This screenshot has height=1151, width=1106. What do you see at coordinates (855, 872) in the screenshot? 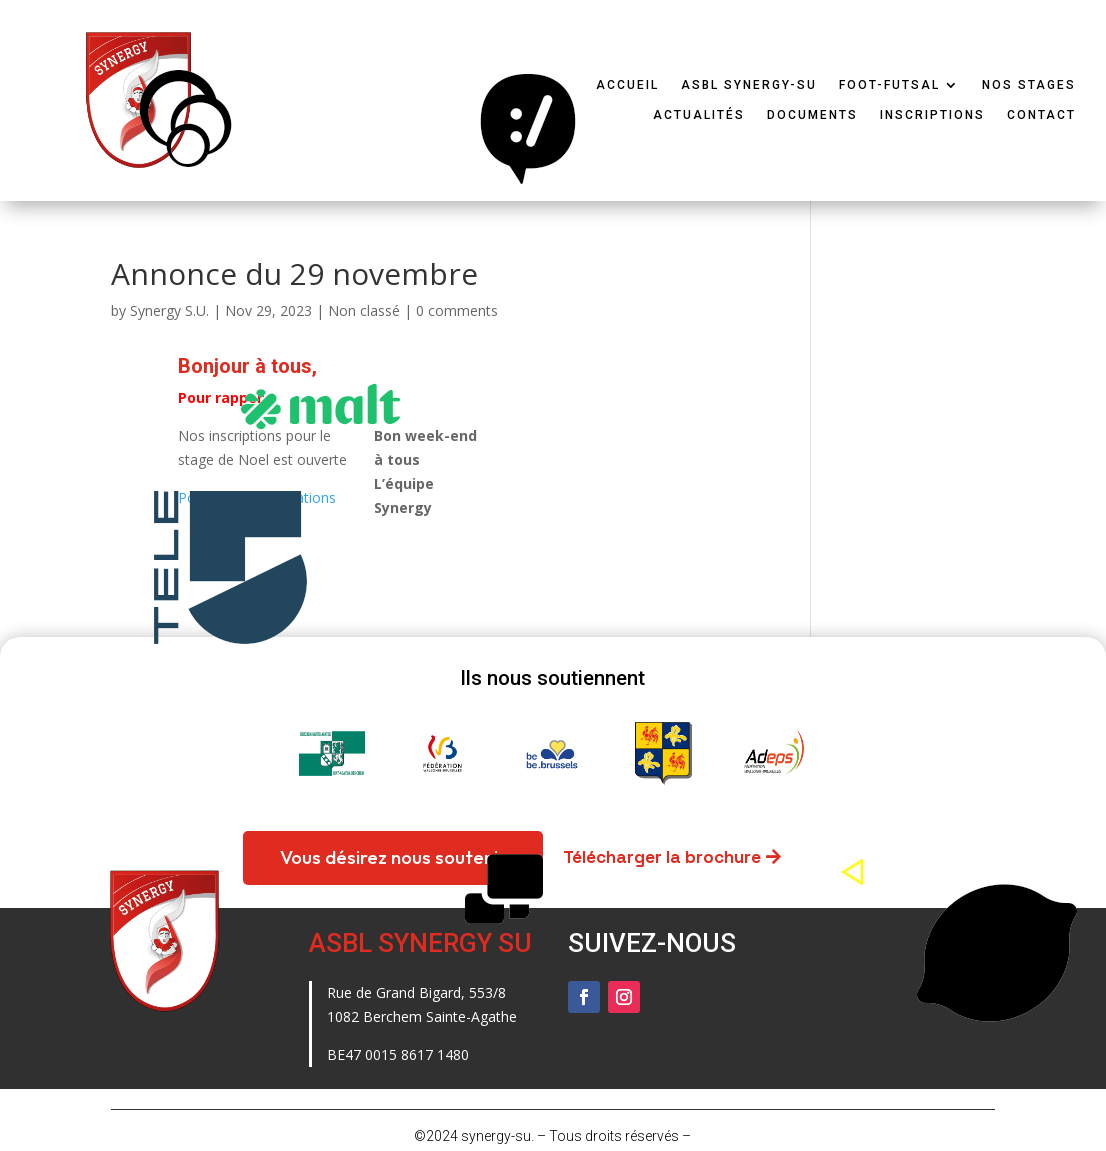
I see `play media in reverse` at bounding box center [855, 872].